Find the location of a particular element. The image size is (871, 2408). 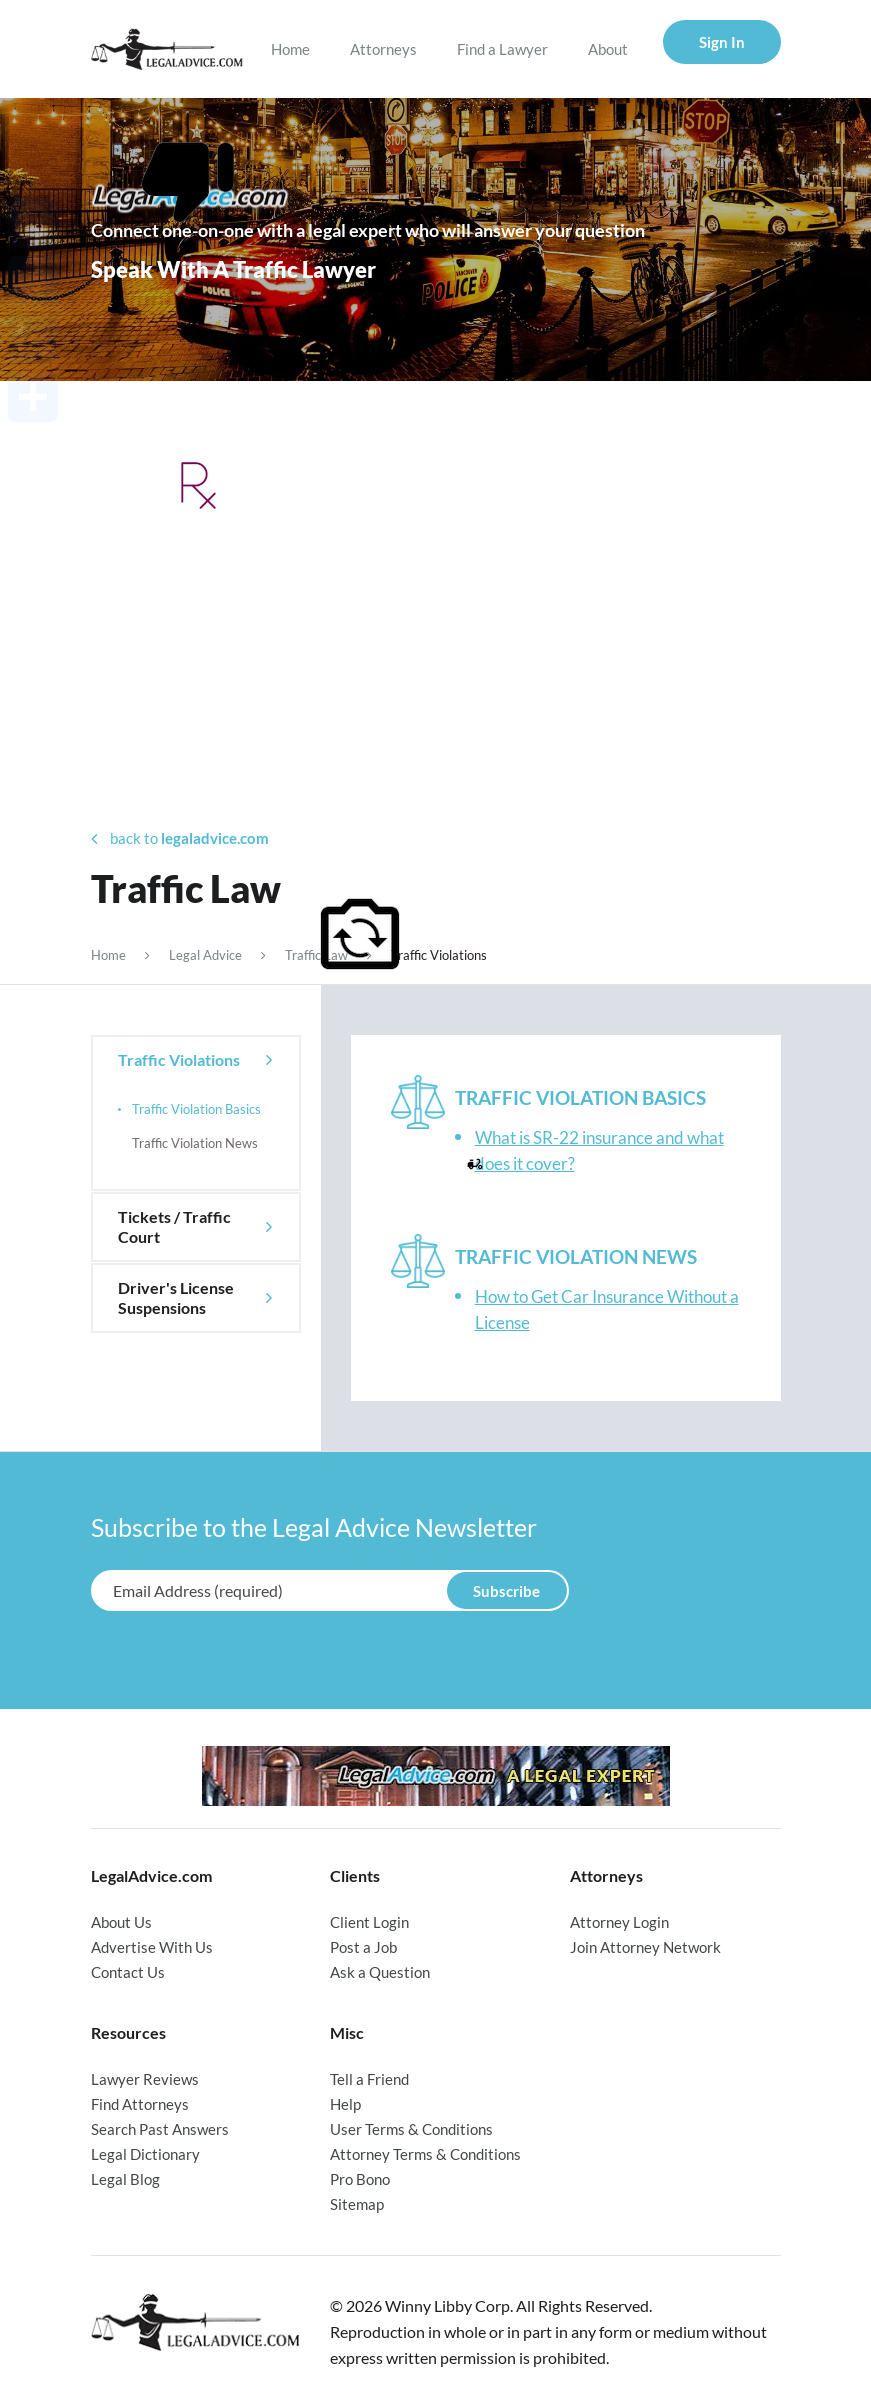

switch between front and rear camera is located at coordinates (360, 934).